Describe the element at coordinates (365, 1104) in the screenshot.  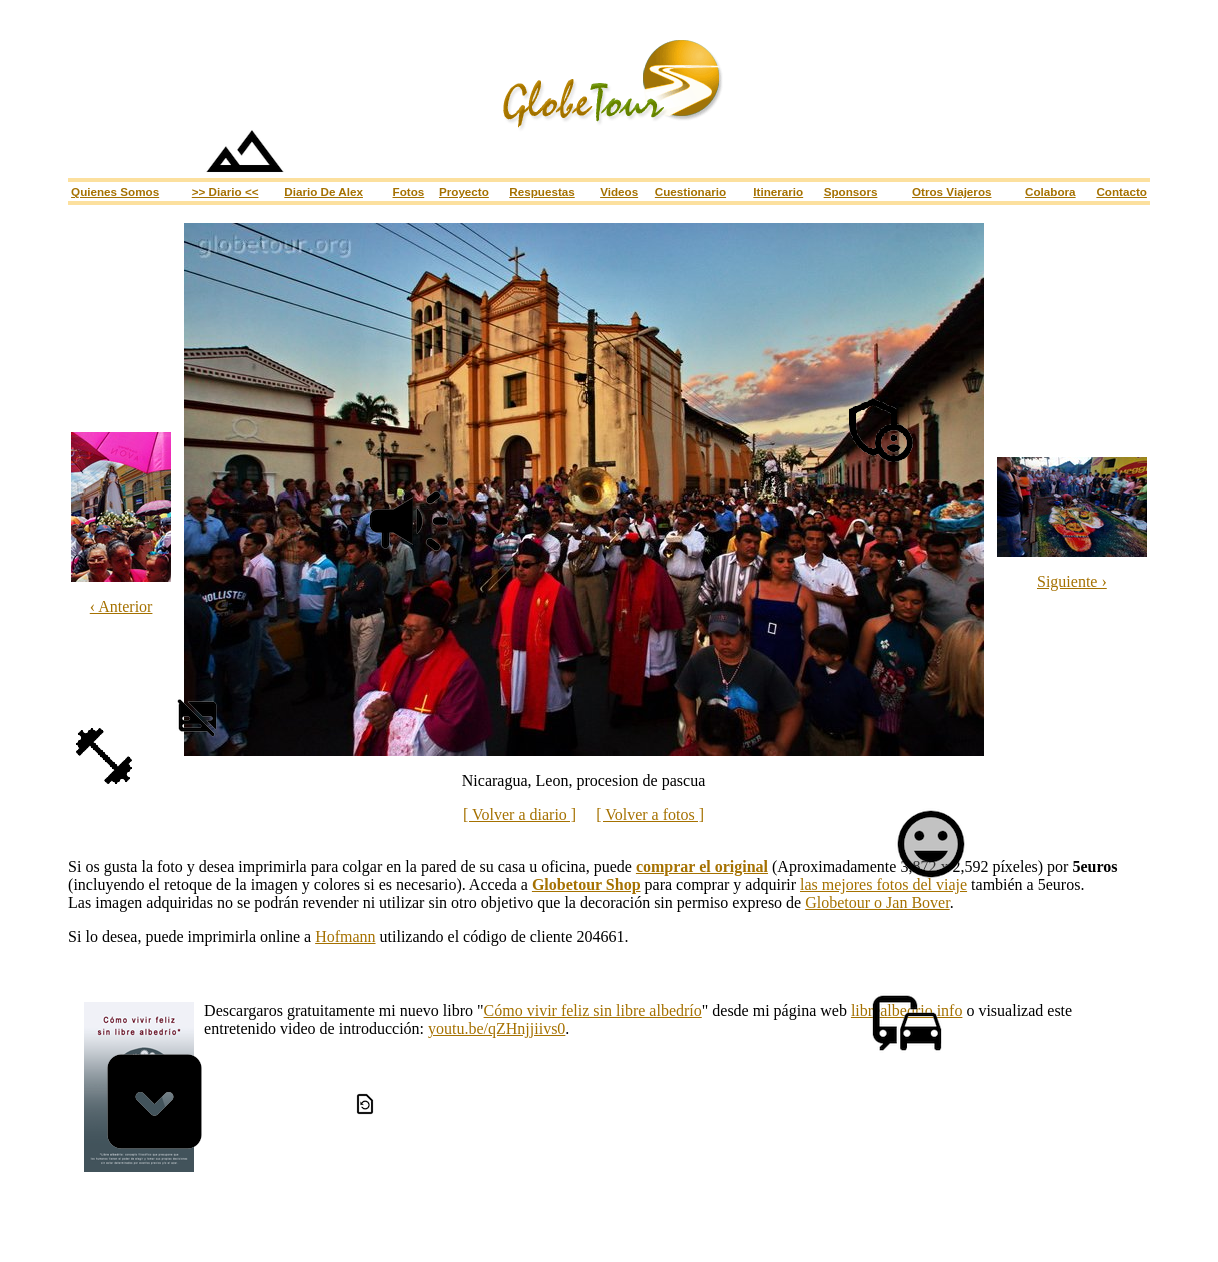
I see `restore a previous version of a document` at that location.